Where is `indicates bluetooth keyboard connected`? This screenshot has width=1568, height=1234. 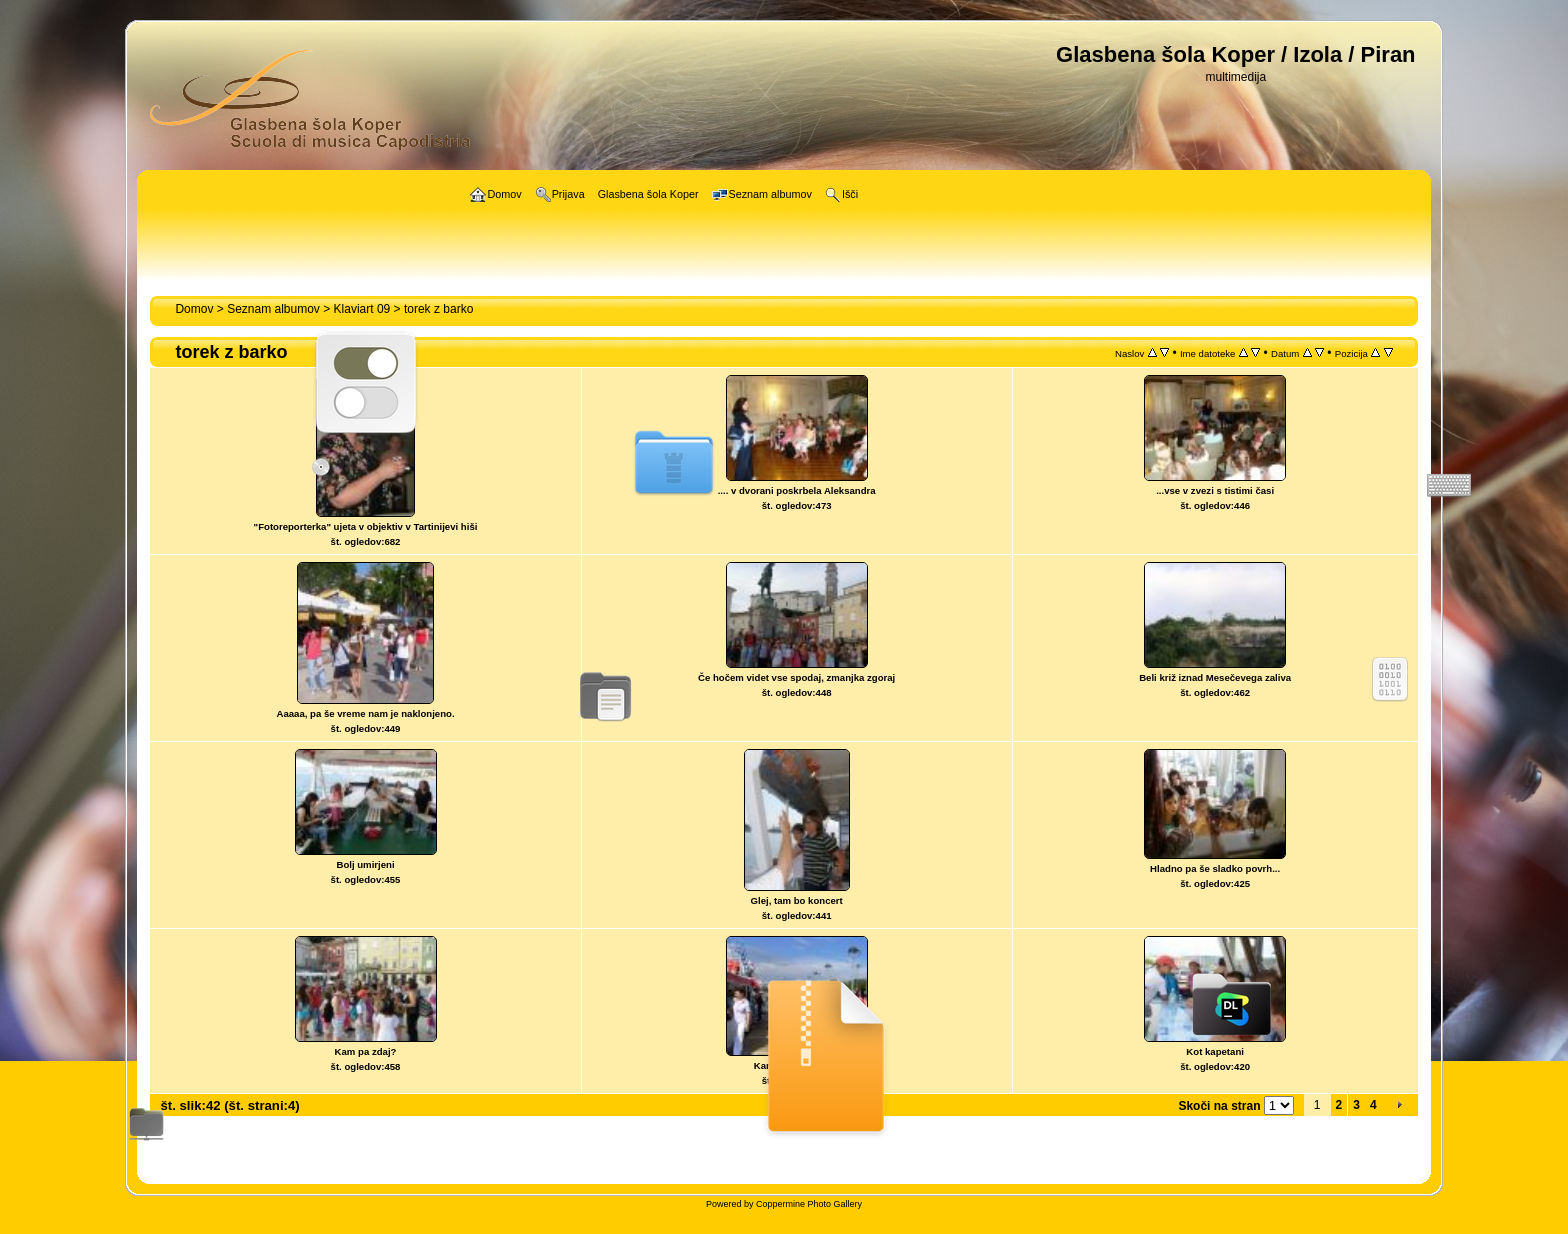
indicates bluetooth keyboard connected is located at coordinates (1449, 485).